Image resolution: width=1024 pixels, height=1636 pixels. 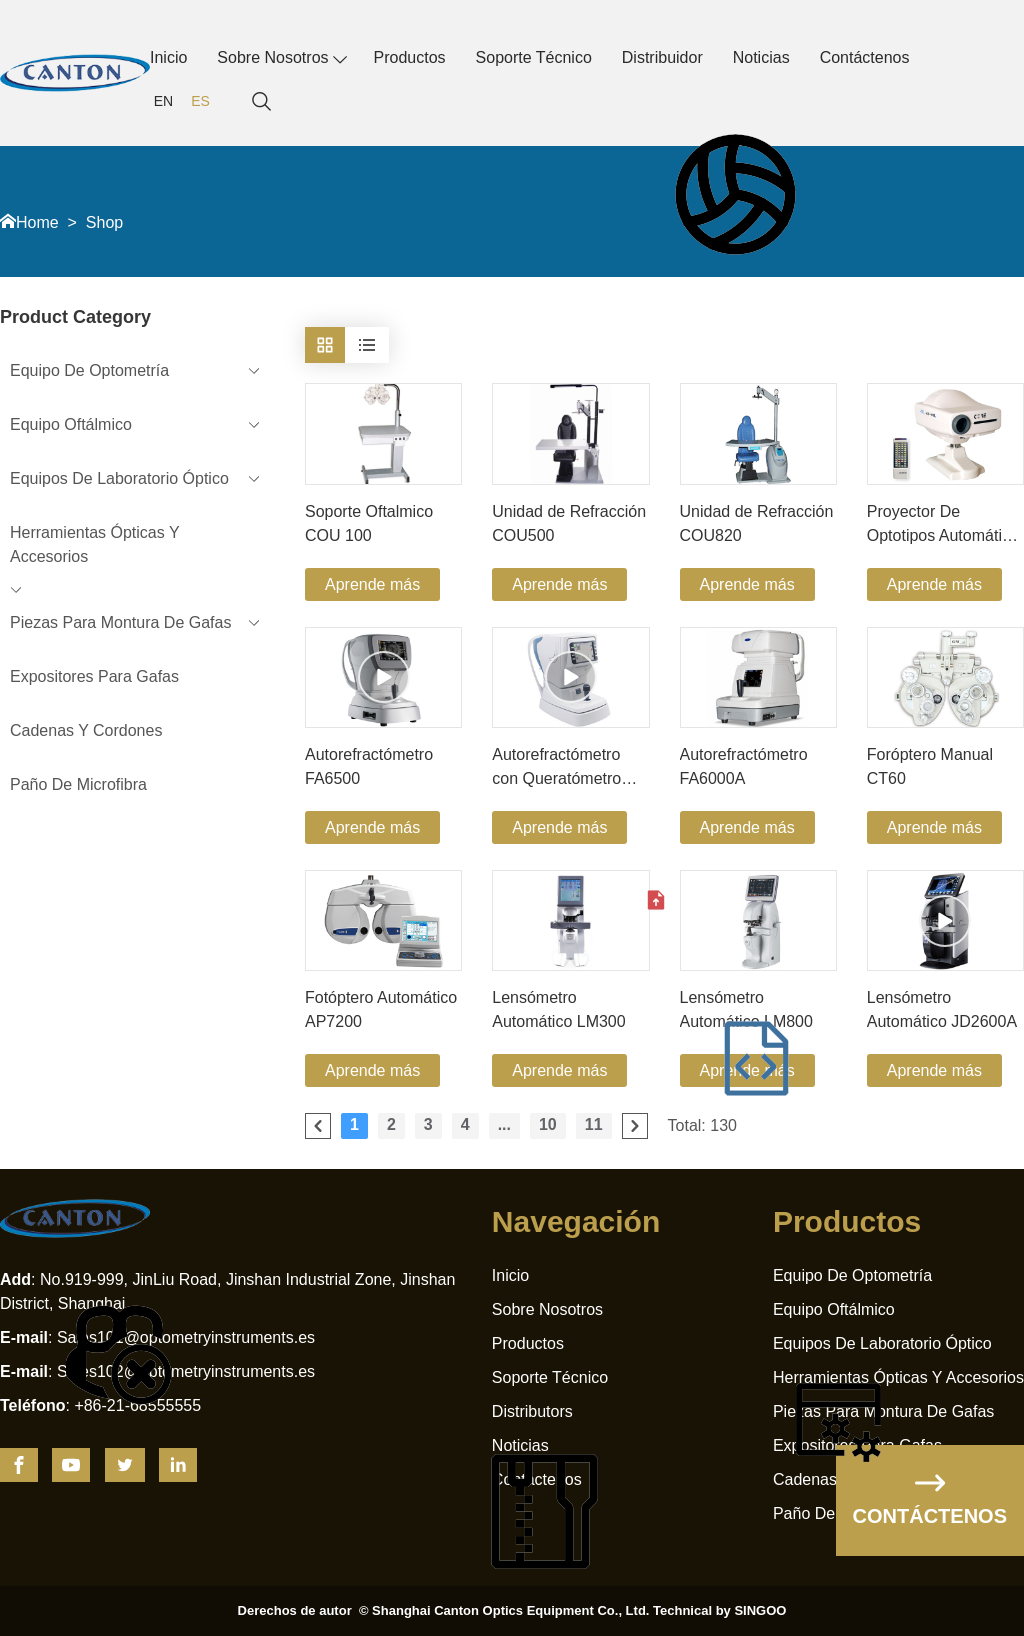 I want to click on indicates a compressed or zipped file, so click(x=540, y=1511).